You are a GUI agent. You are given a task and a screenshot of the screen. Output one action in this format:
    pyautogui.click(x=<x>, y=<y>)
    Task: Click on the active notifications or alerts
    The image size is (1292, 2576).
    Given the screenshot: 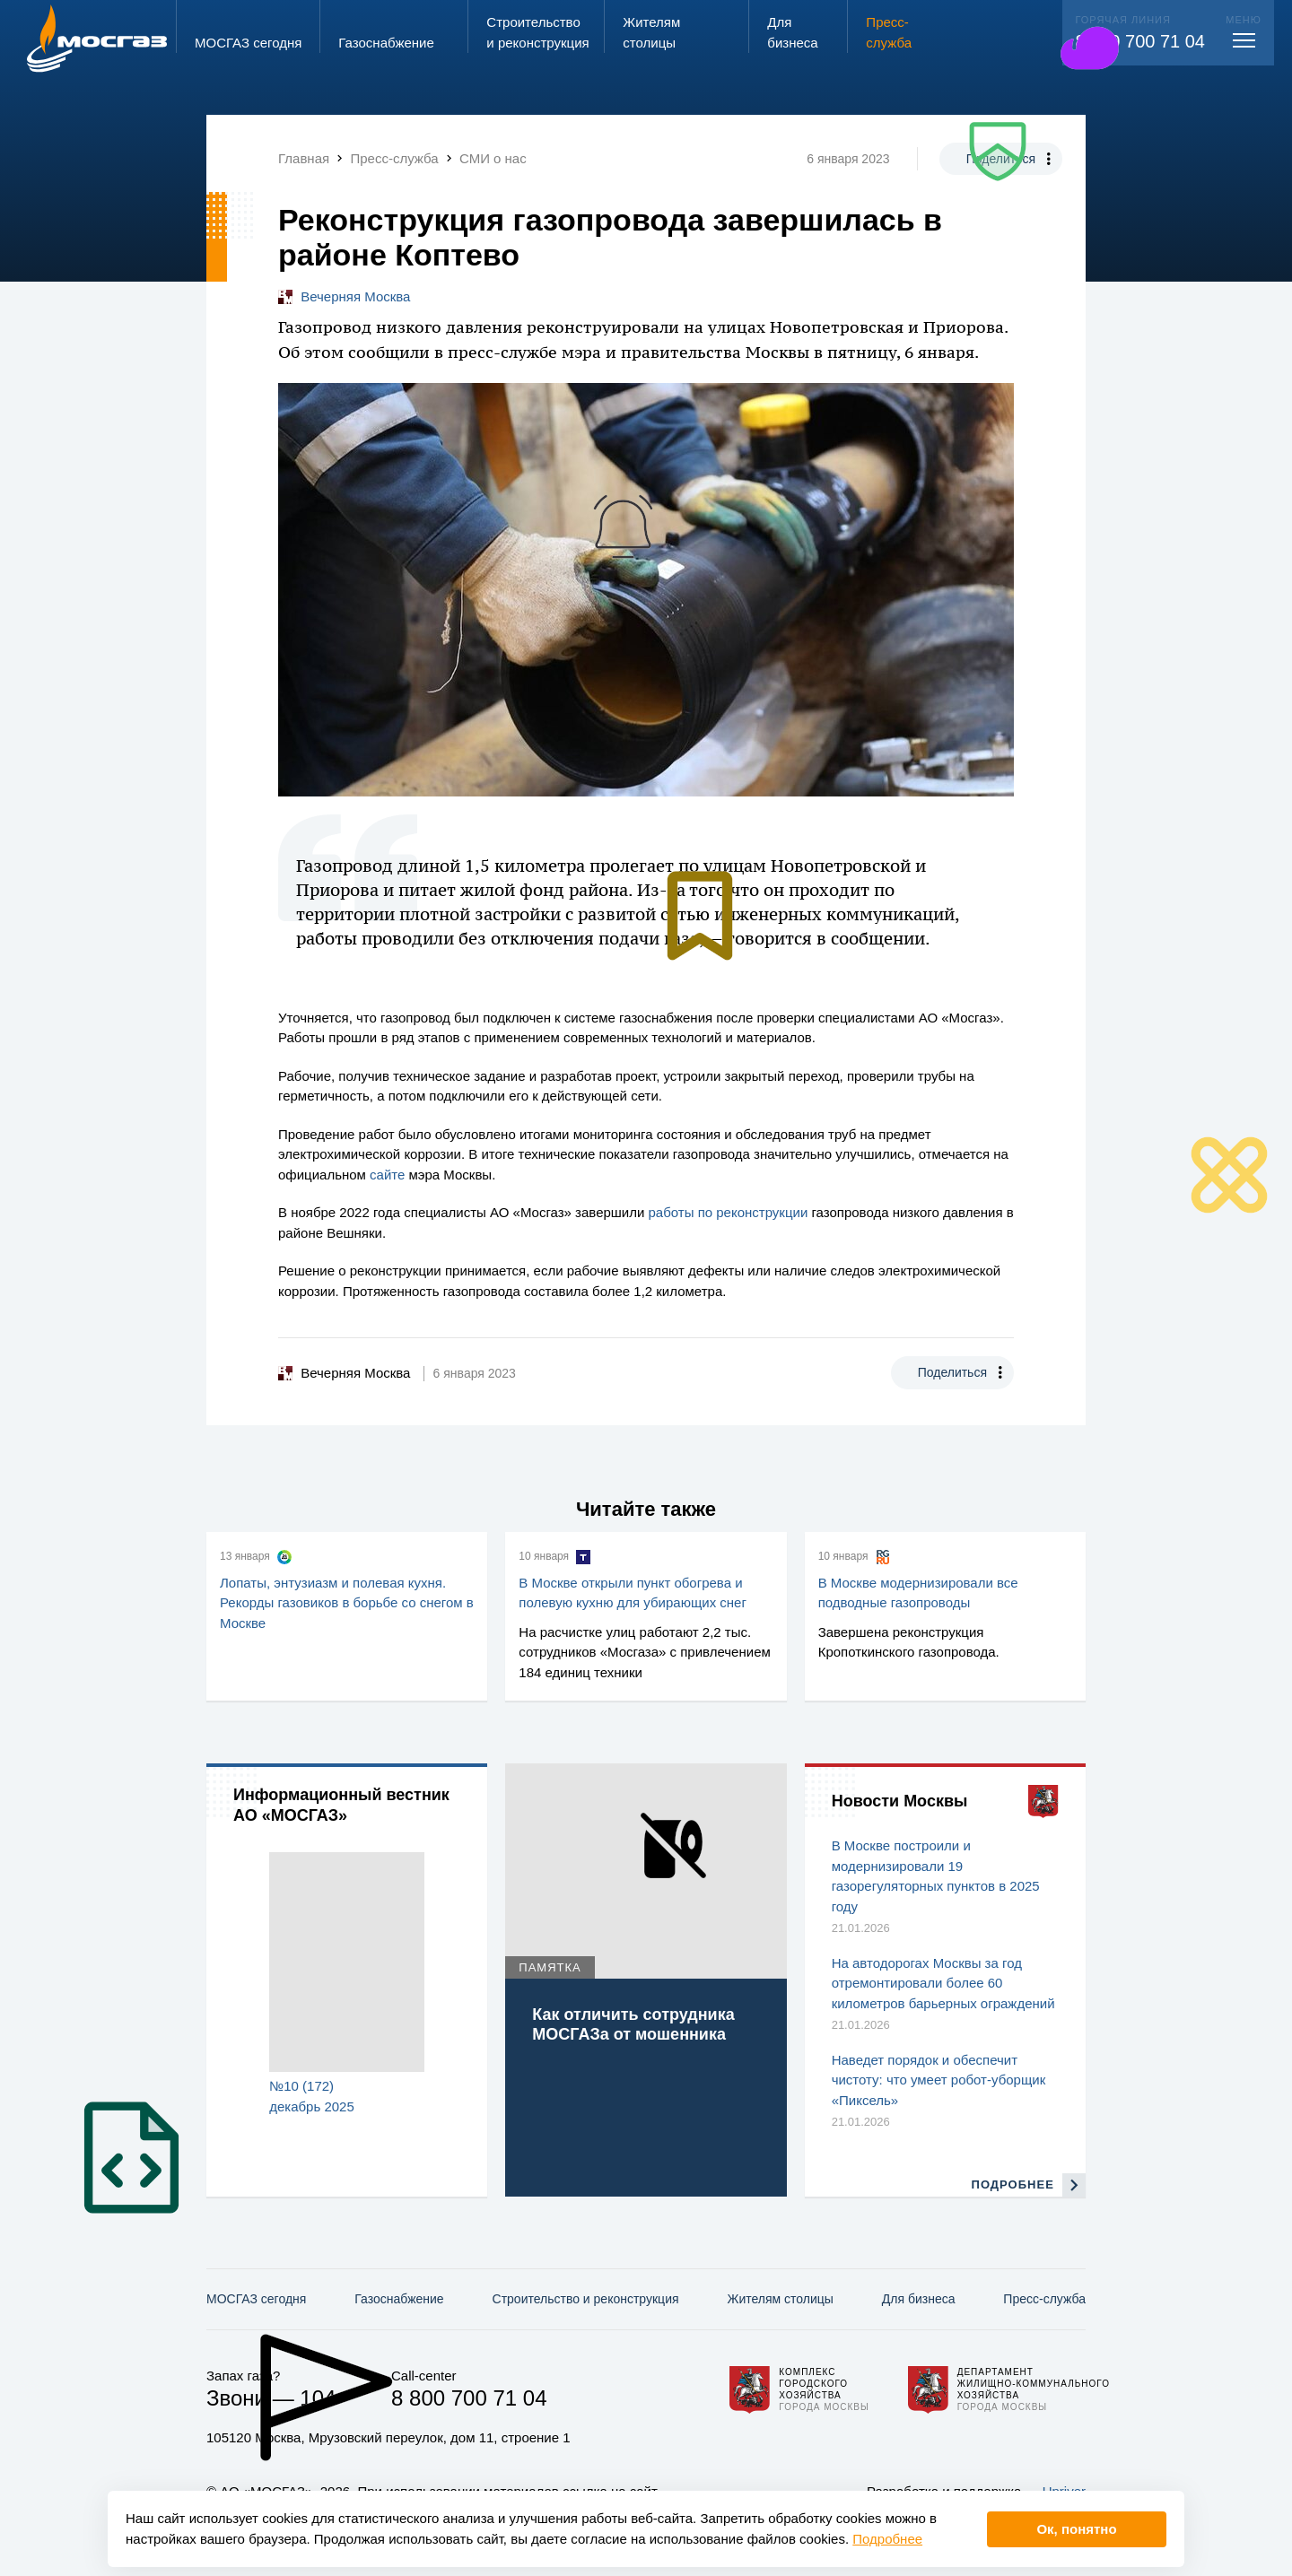 What is the action you would take?
    pyautogui.click(x=623, y=527)
    